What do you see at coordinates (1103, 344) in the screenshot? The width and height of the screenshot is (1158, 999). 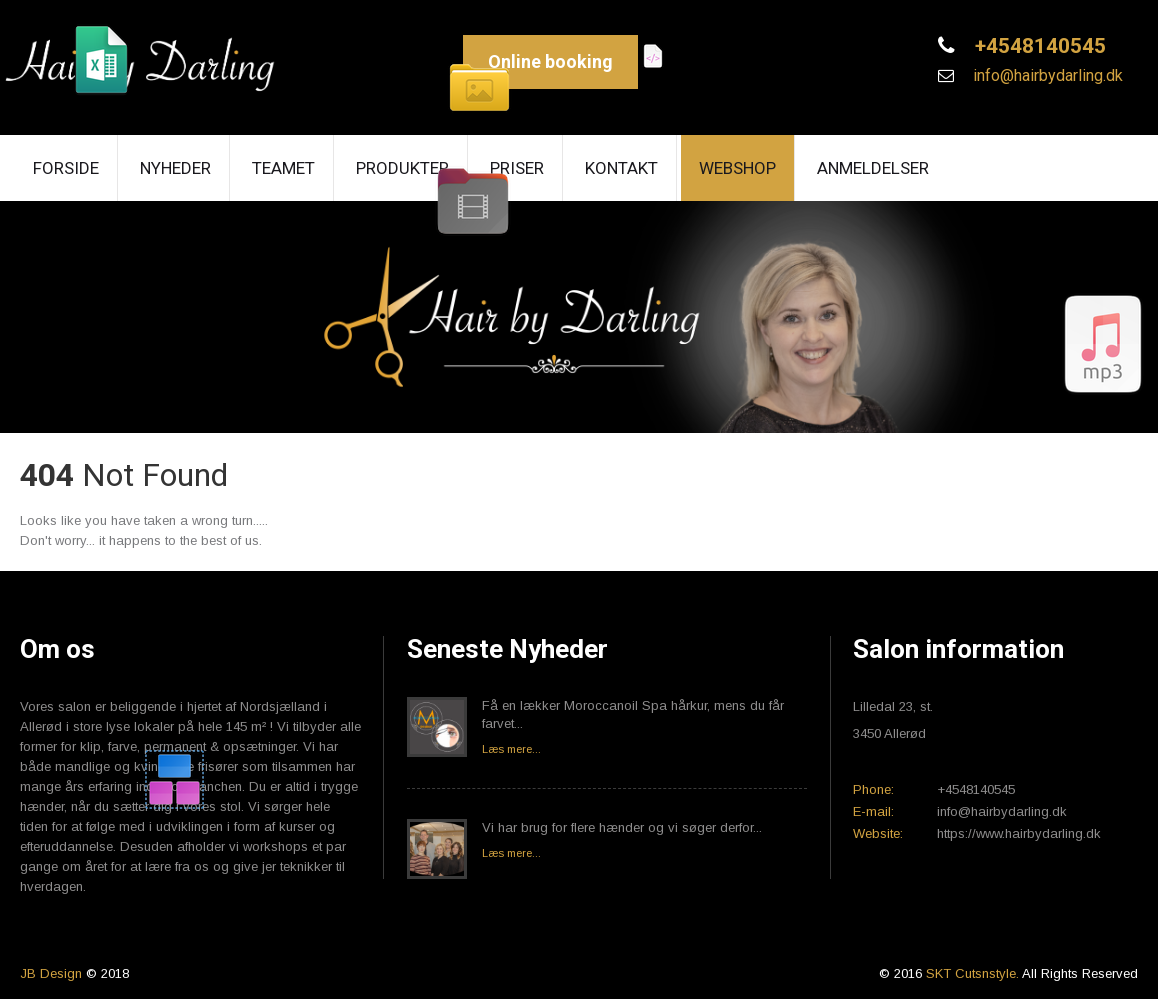 I see `an mp3 audio file` at bounding box center [1103, 344].